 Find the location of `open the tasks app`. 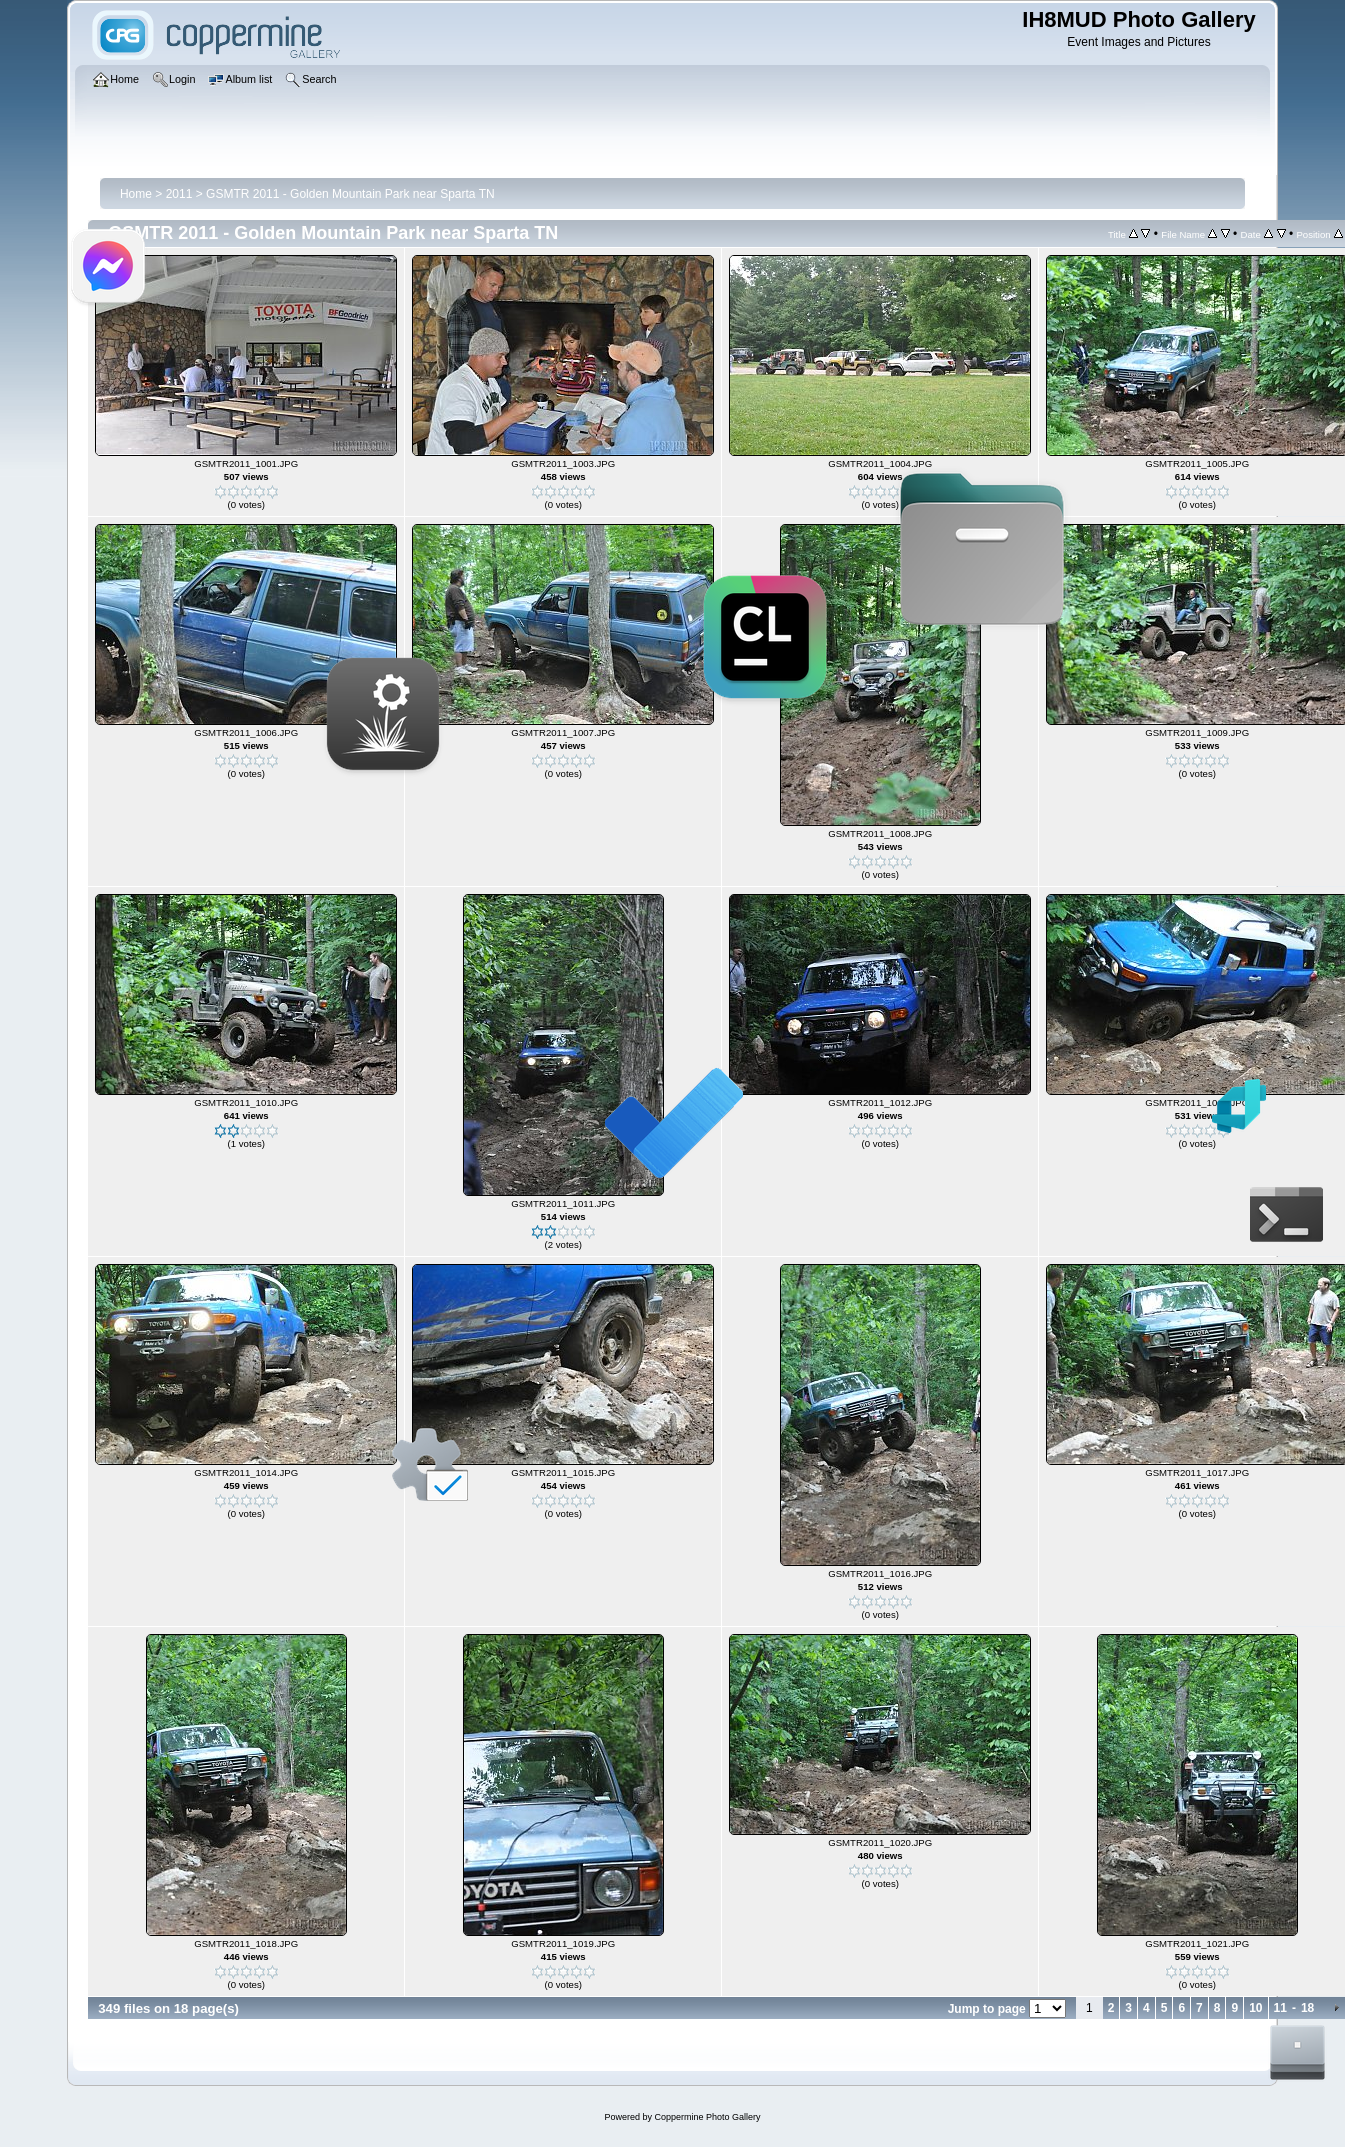

open the tasks app is located at coordinates (674, 1123).